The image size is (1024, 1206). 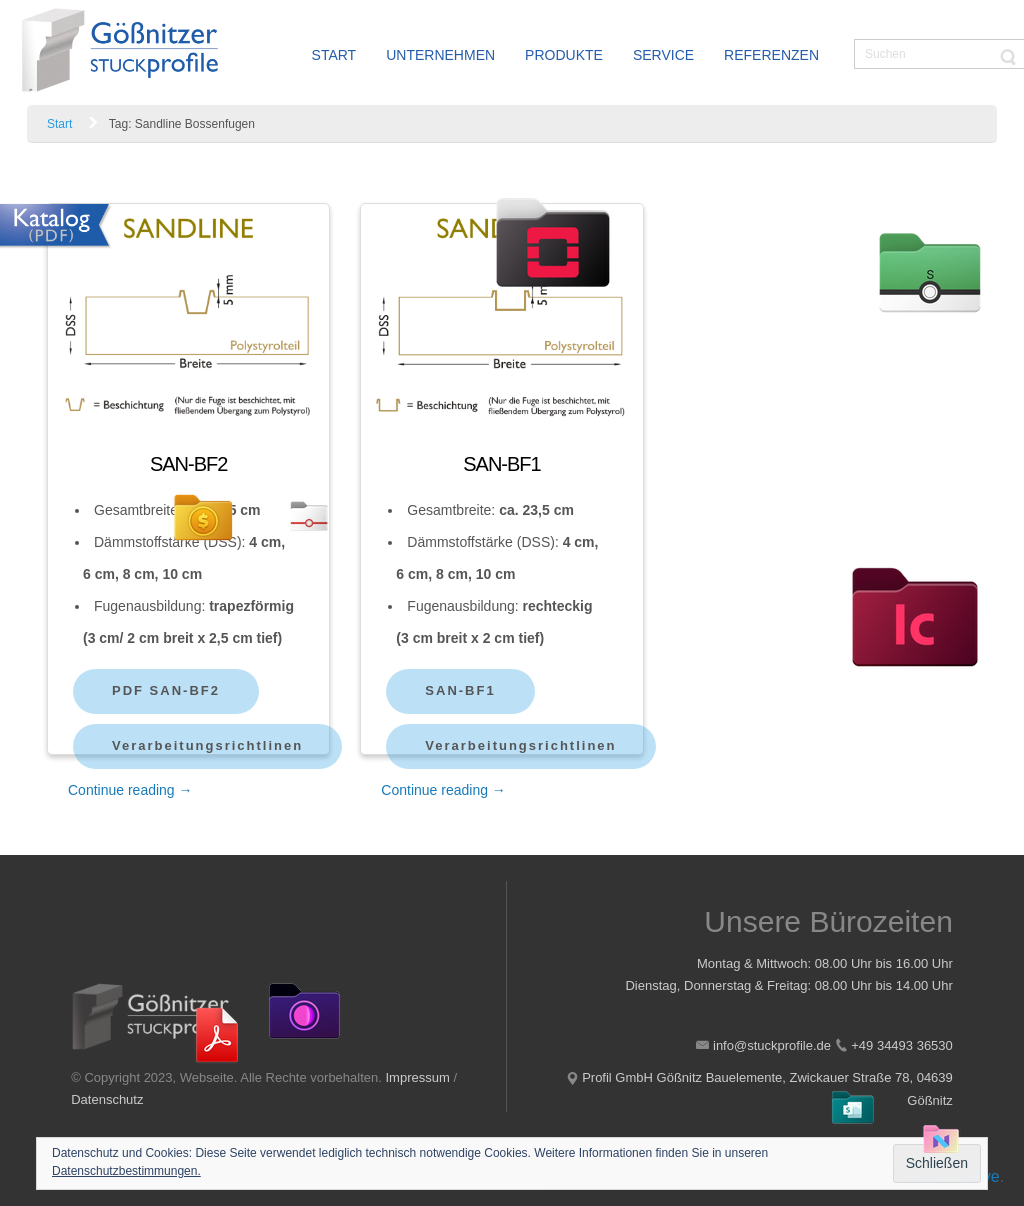 What do you see at coordinates (203, 519) in the screenshot?
I see `open folder containing financial documents` at bounding box center [203, 519].